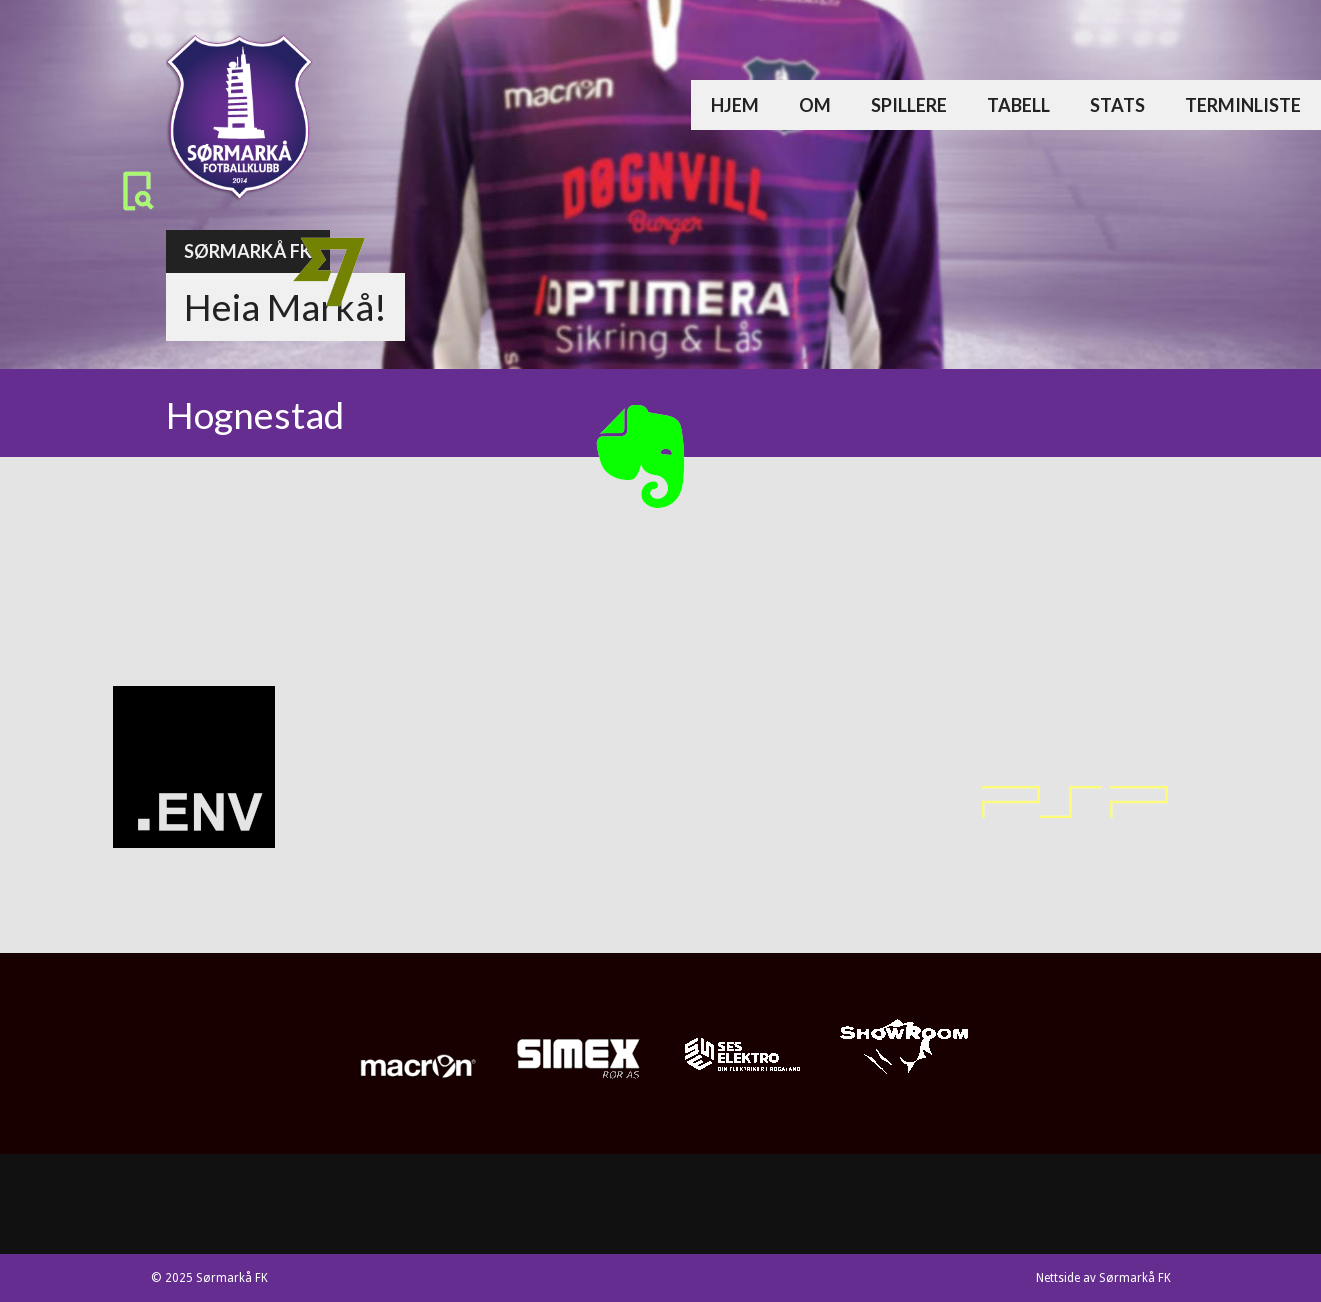 The height and width of the screenshot is (1302, 1321). I want to click on open Evernote app, so click(640, 456).